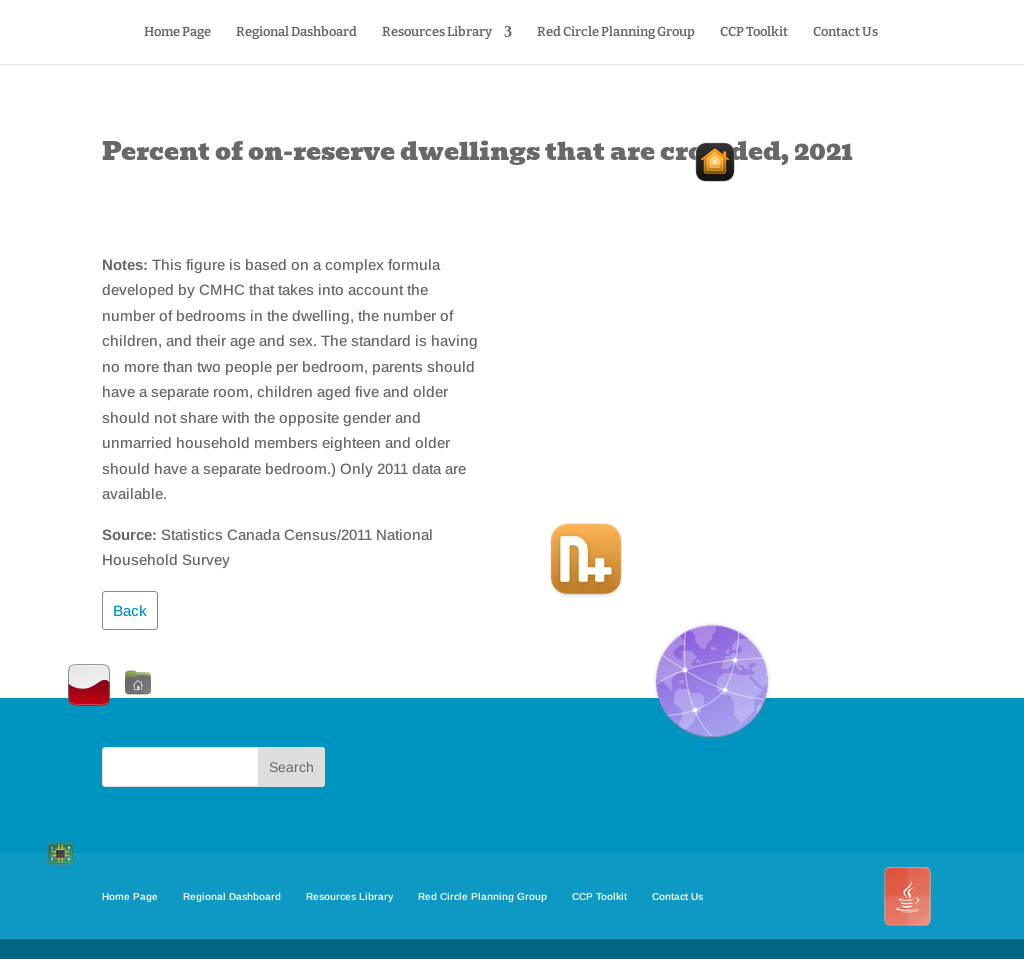 This screenshot has width=1024, height=959. What do you see at coordinates (712, 681) in the screenshot?
I see `access network and connectivity settings` at bounding box center [712, 681].